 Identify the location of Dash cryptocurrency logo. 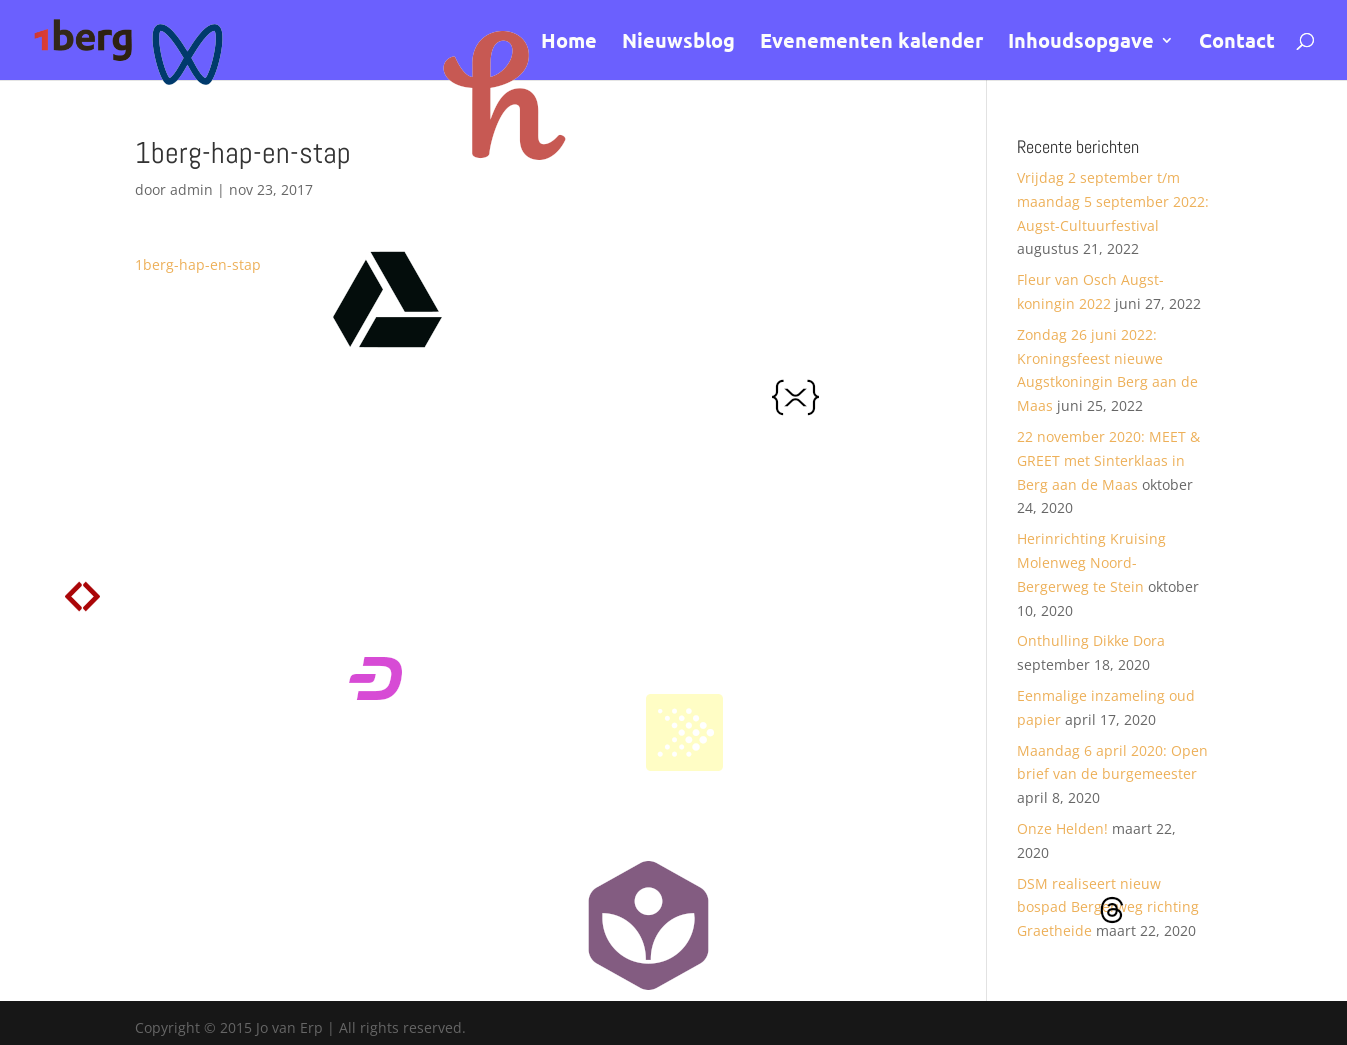
(375, 678).